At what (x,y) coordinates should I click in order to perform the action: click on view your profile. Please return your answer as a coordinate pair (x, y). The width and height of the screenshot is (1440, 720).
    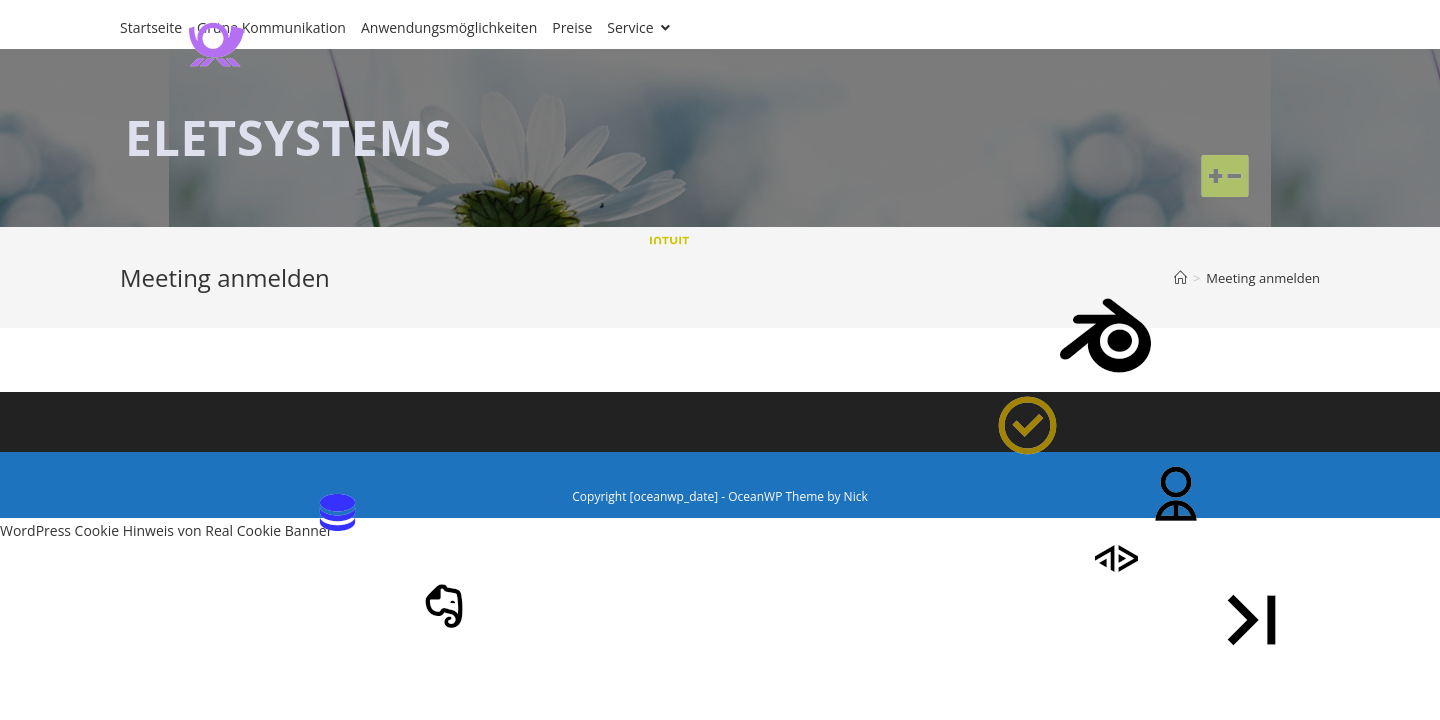
    Looking at the image, I should click on (1176, 495).